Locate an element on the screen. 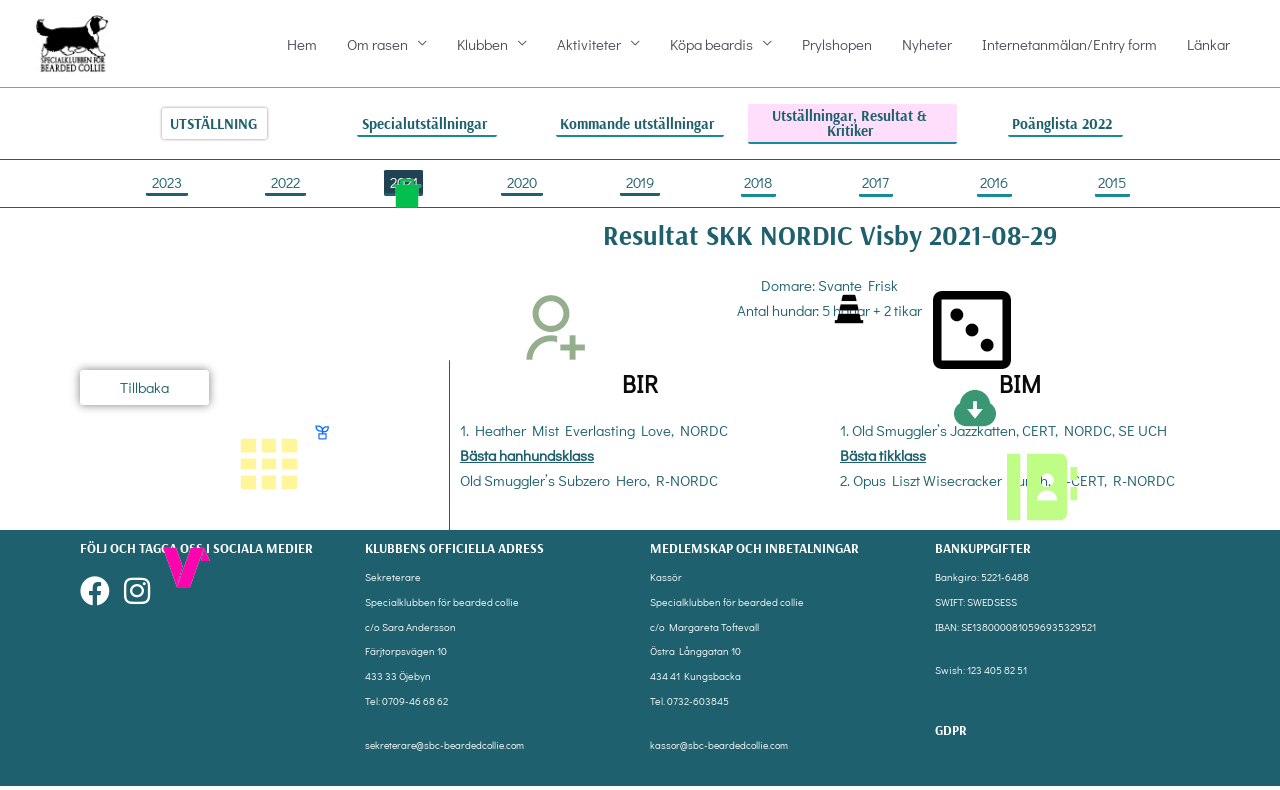 This screenshot has width=1280, height=790. vega visualization library logo is located at coordinates (186, 567).